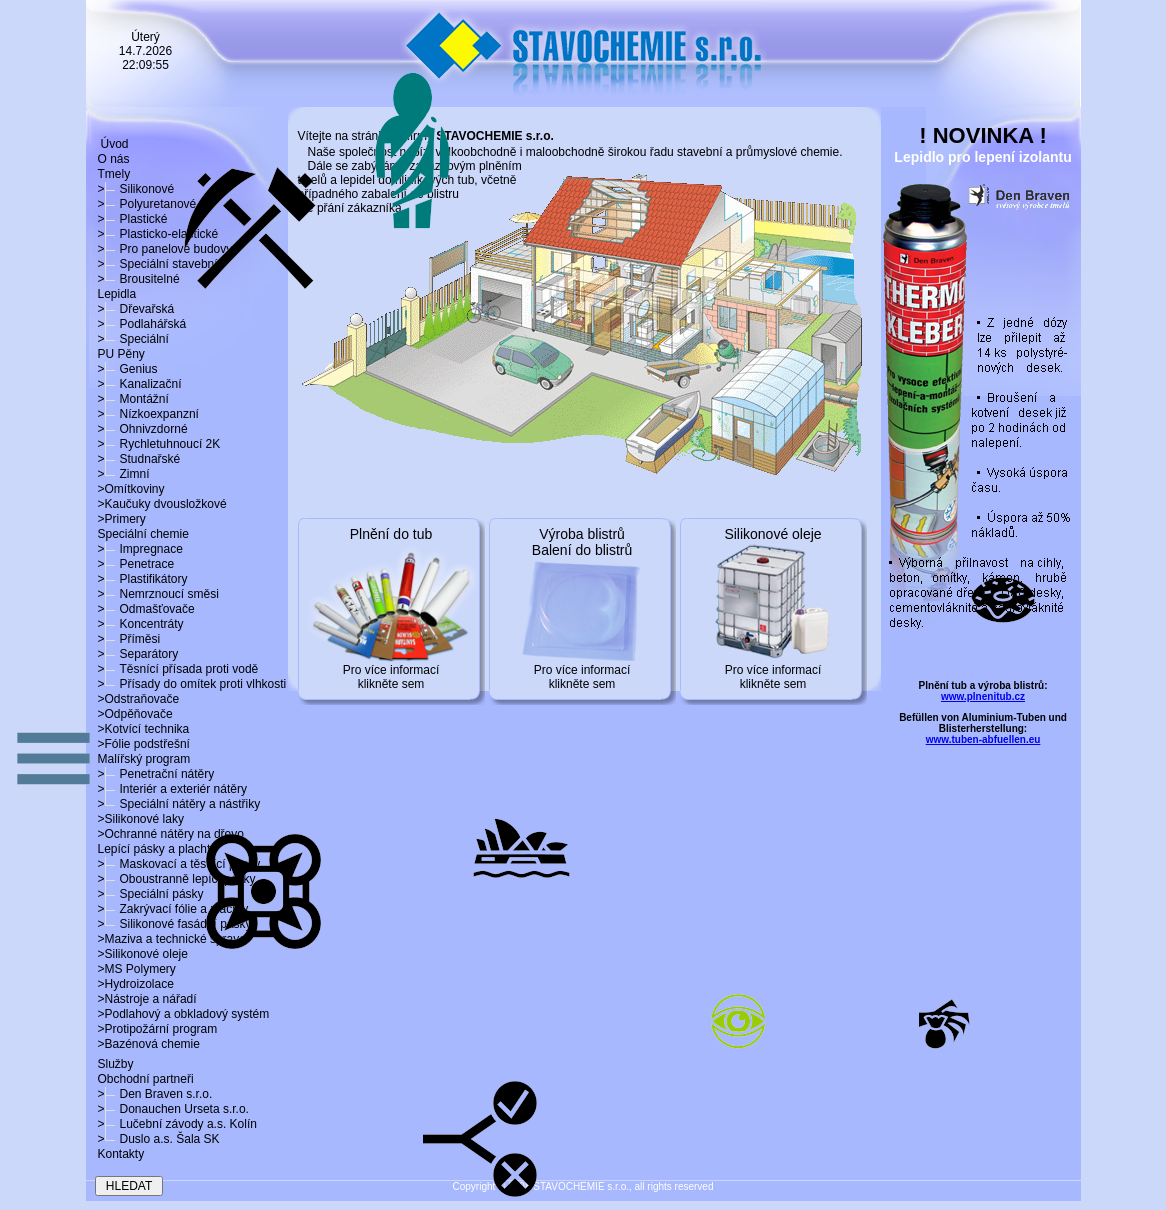 Image resolution: width=1166 pixels, height=1210 pixels. What do you see at coordinates (263, 891) in the screenshot?
I see `launch drone or quadcopter controls` at bounding box center [263, 891].